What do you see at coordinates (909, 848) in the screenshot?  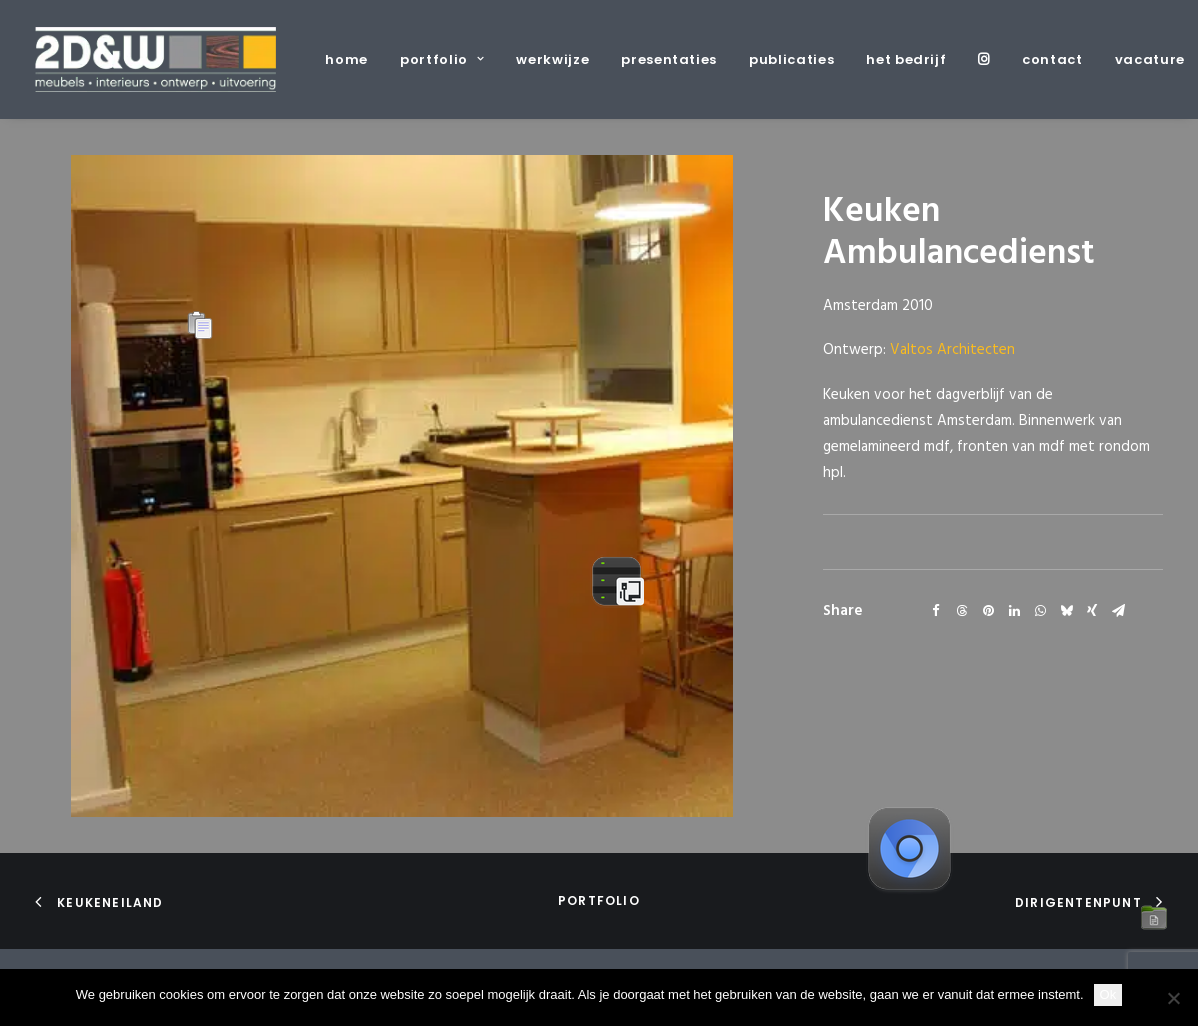 I see `launch thorium browser` at bounding box center [909, 848].